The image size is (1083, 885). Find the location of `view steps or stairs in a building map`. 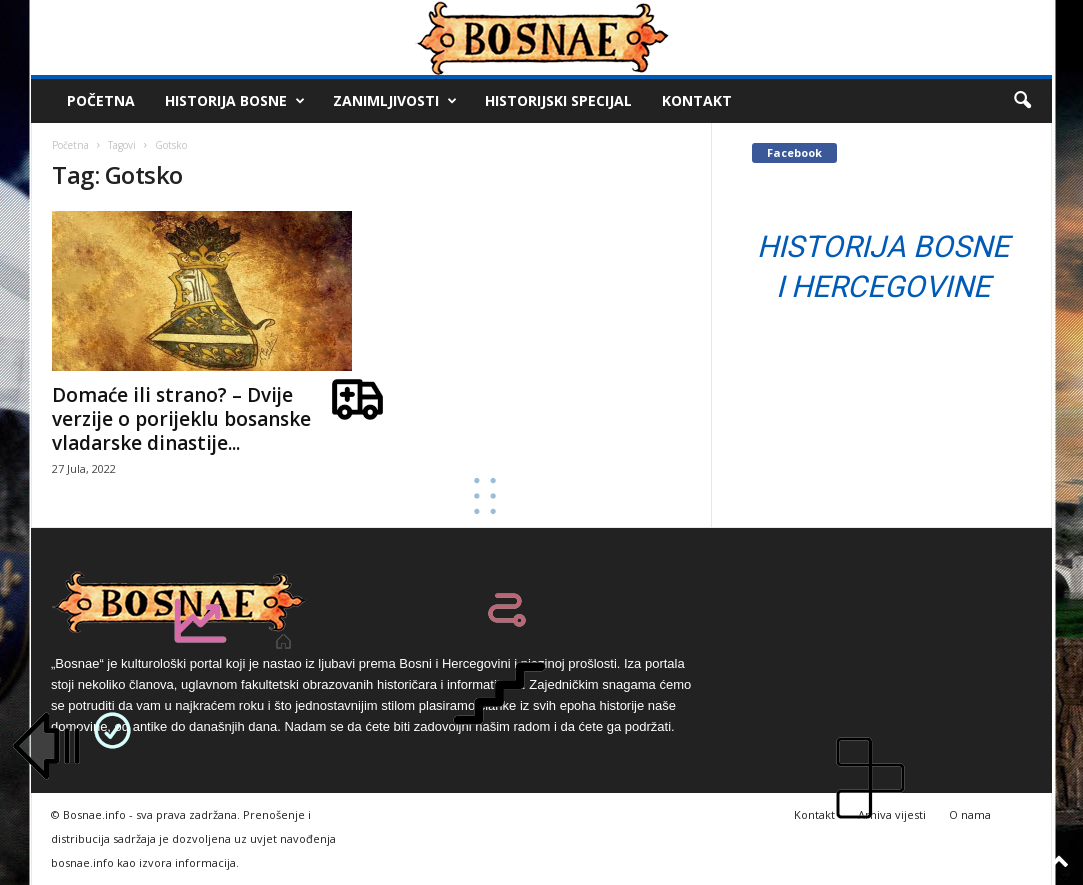

view steps or stairs in a building map is located at coordinates (499, 693).